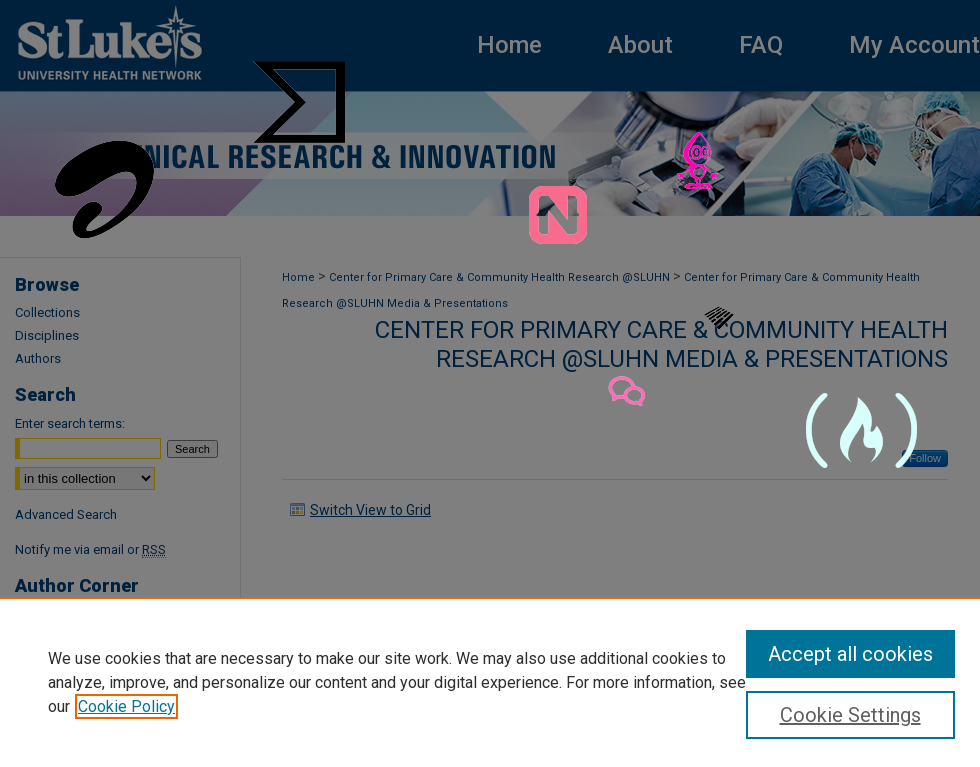  What do you see at coordinates (861, 430) in the screenshot?
I see `visit freeCodeCamp website` at bounding box center [861, 430].